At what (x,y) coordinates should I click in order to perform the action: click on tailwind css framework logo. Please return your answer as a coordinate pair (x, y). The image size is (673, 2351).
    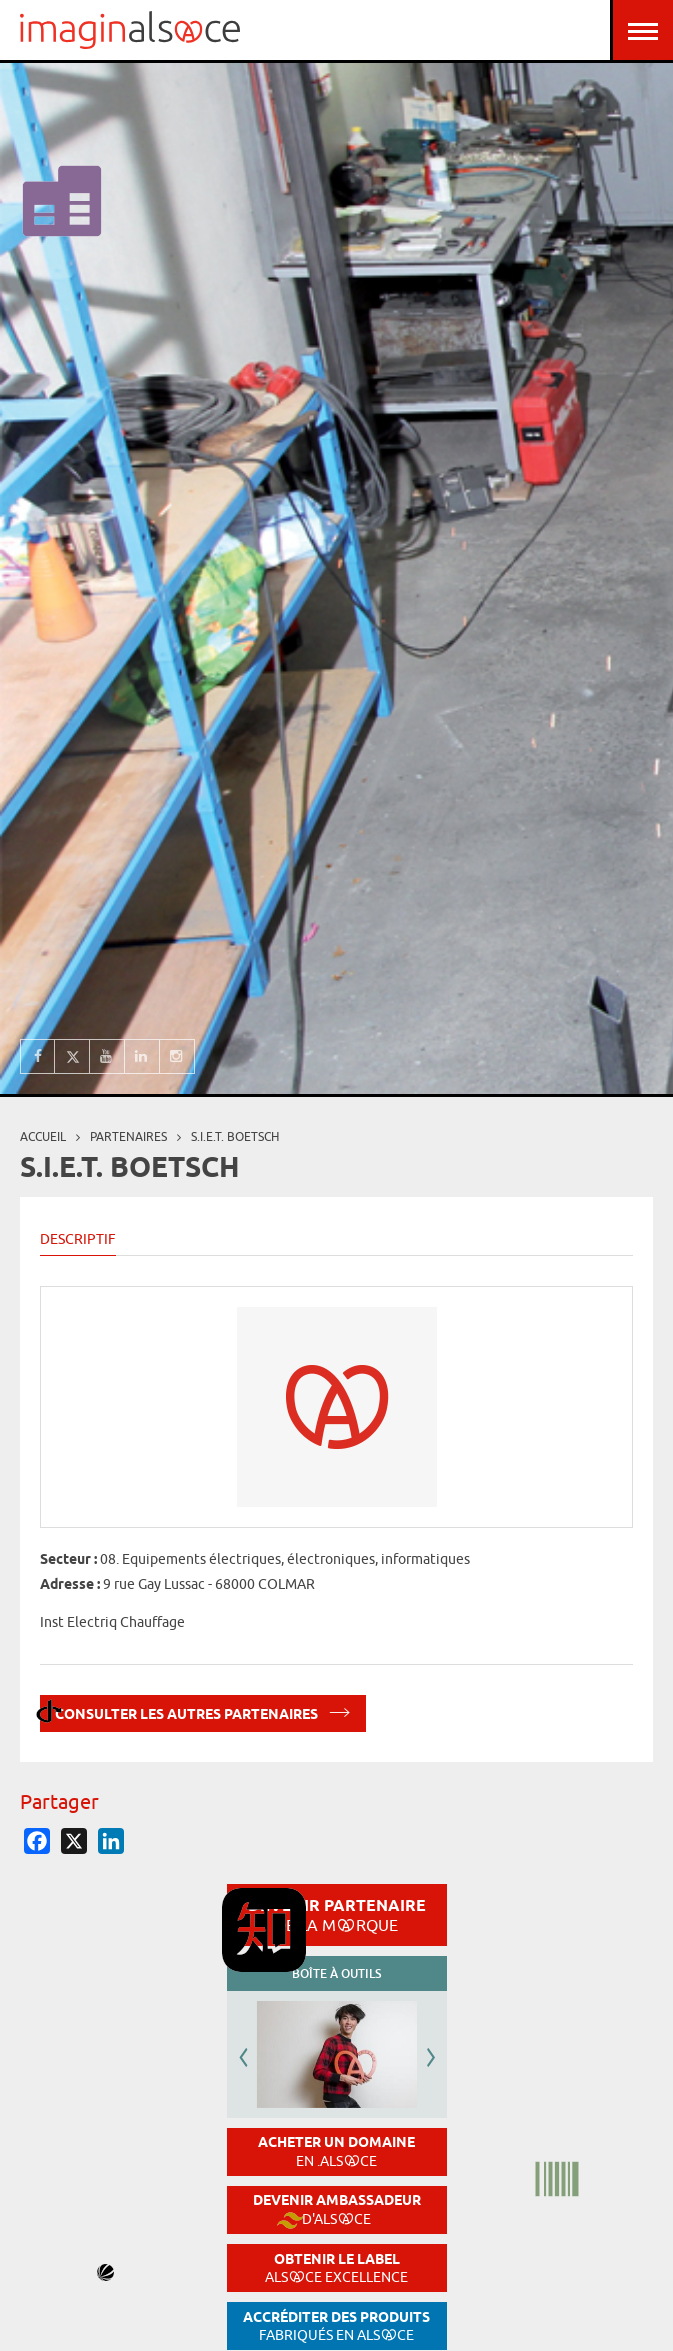
    Looking at the image, I should click on (290, 2220).